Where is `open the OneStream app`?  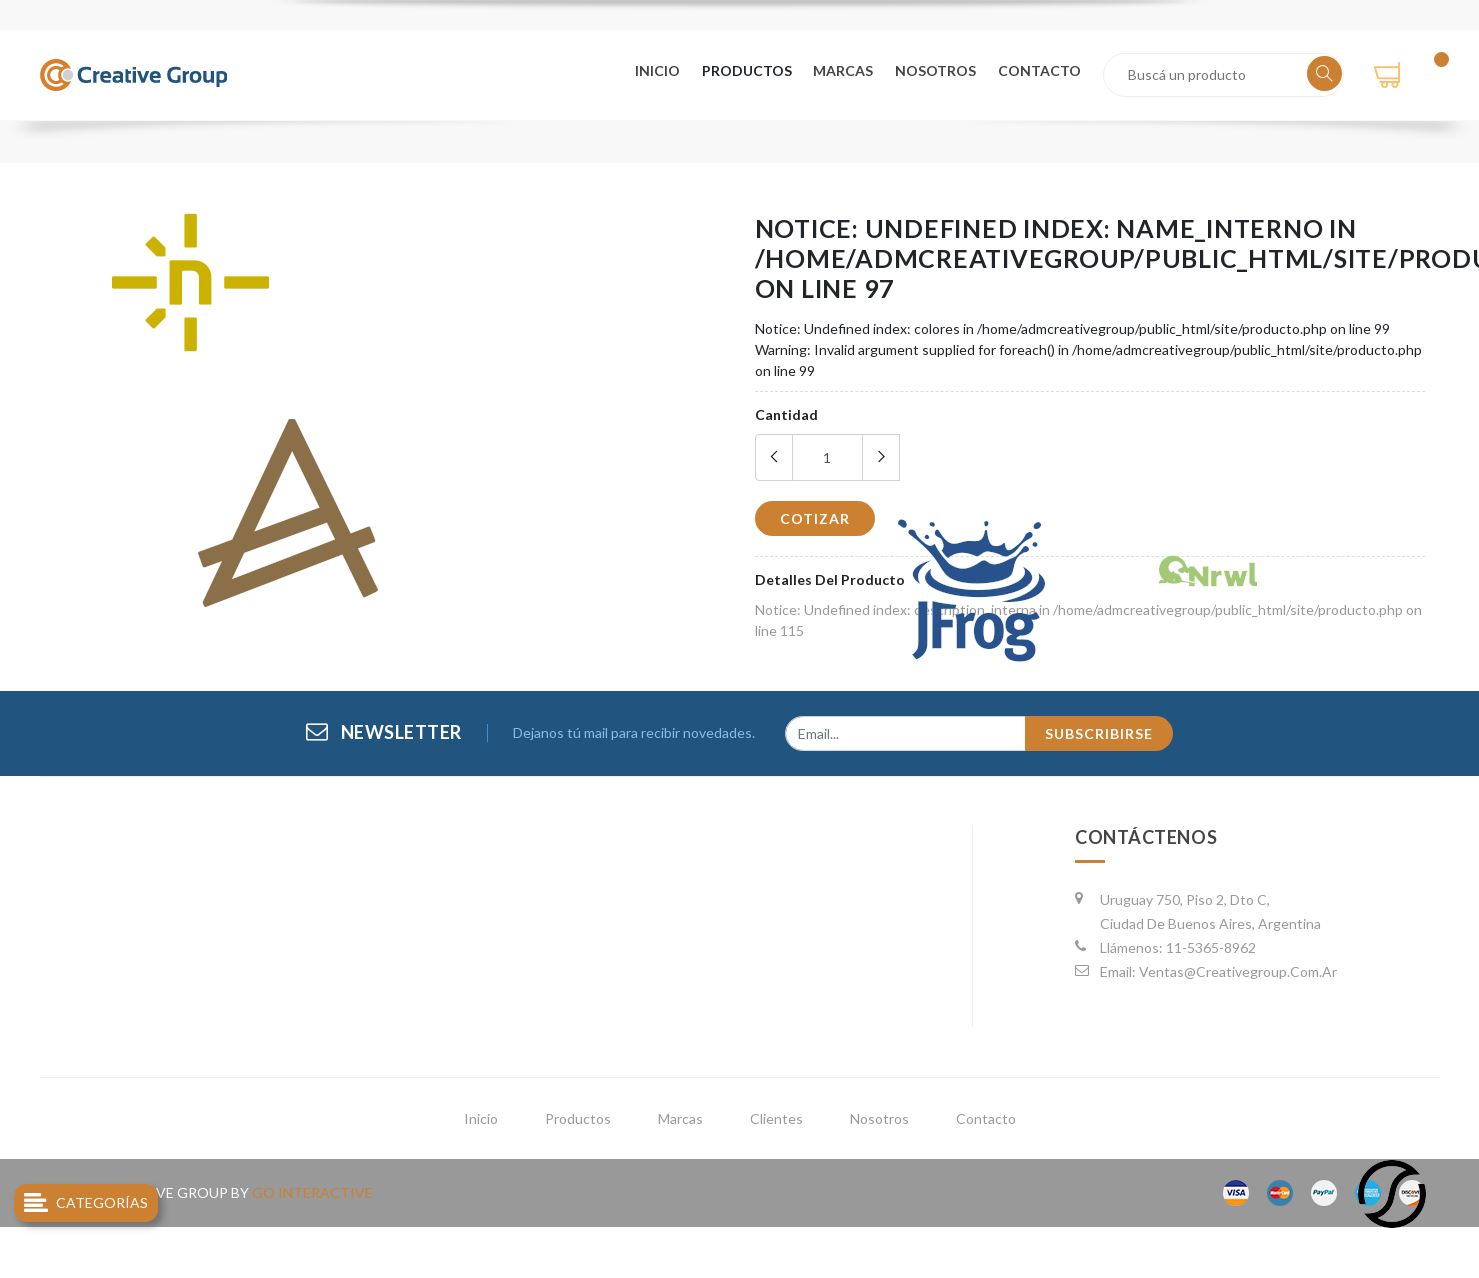 open the OneStream app is located at coordinates (1392, 1194).